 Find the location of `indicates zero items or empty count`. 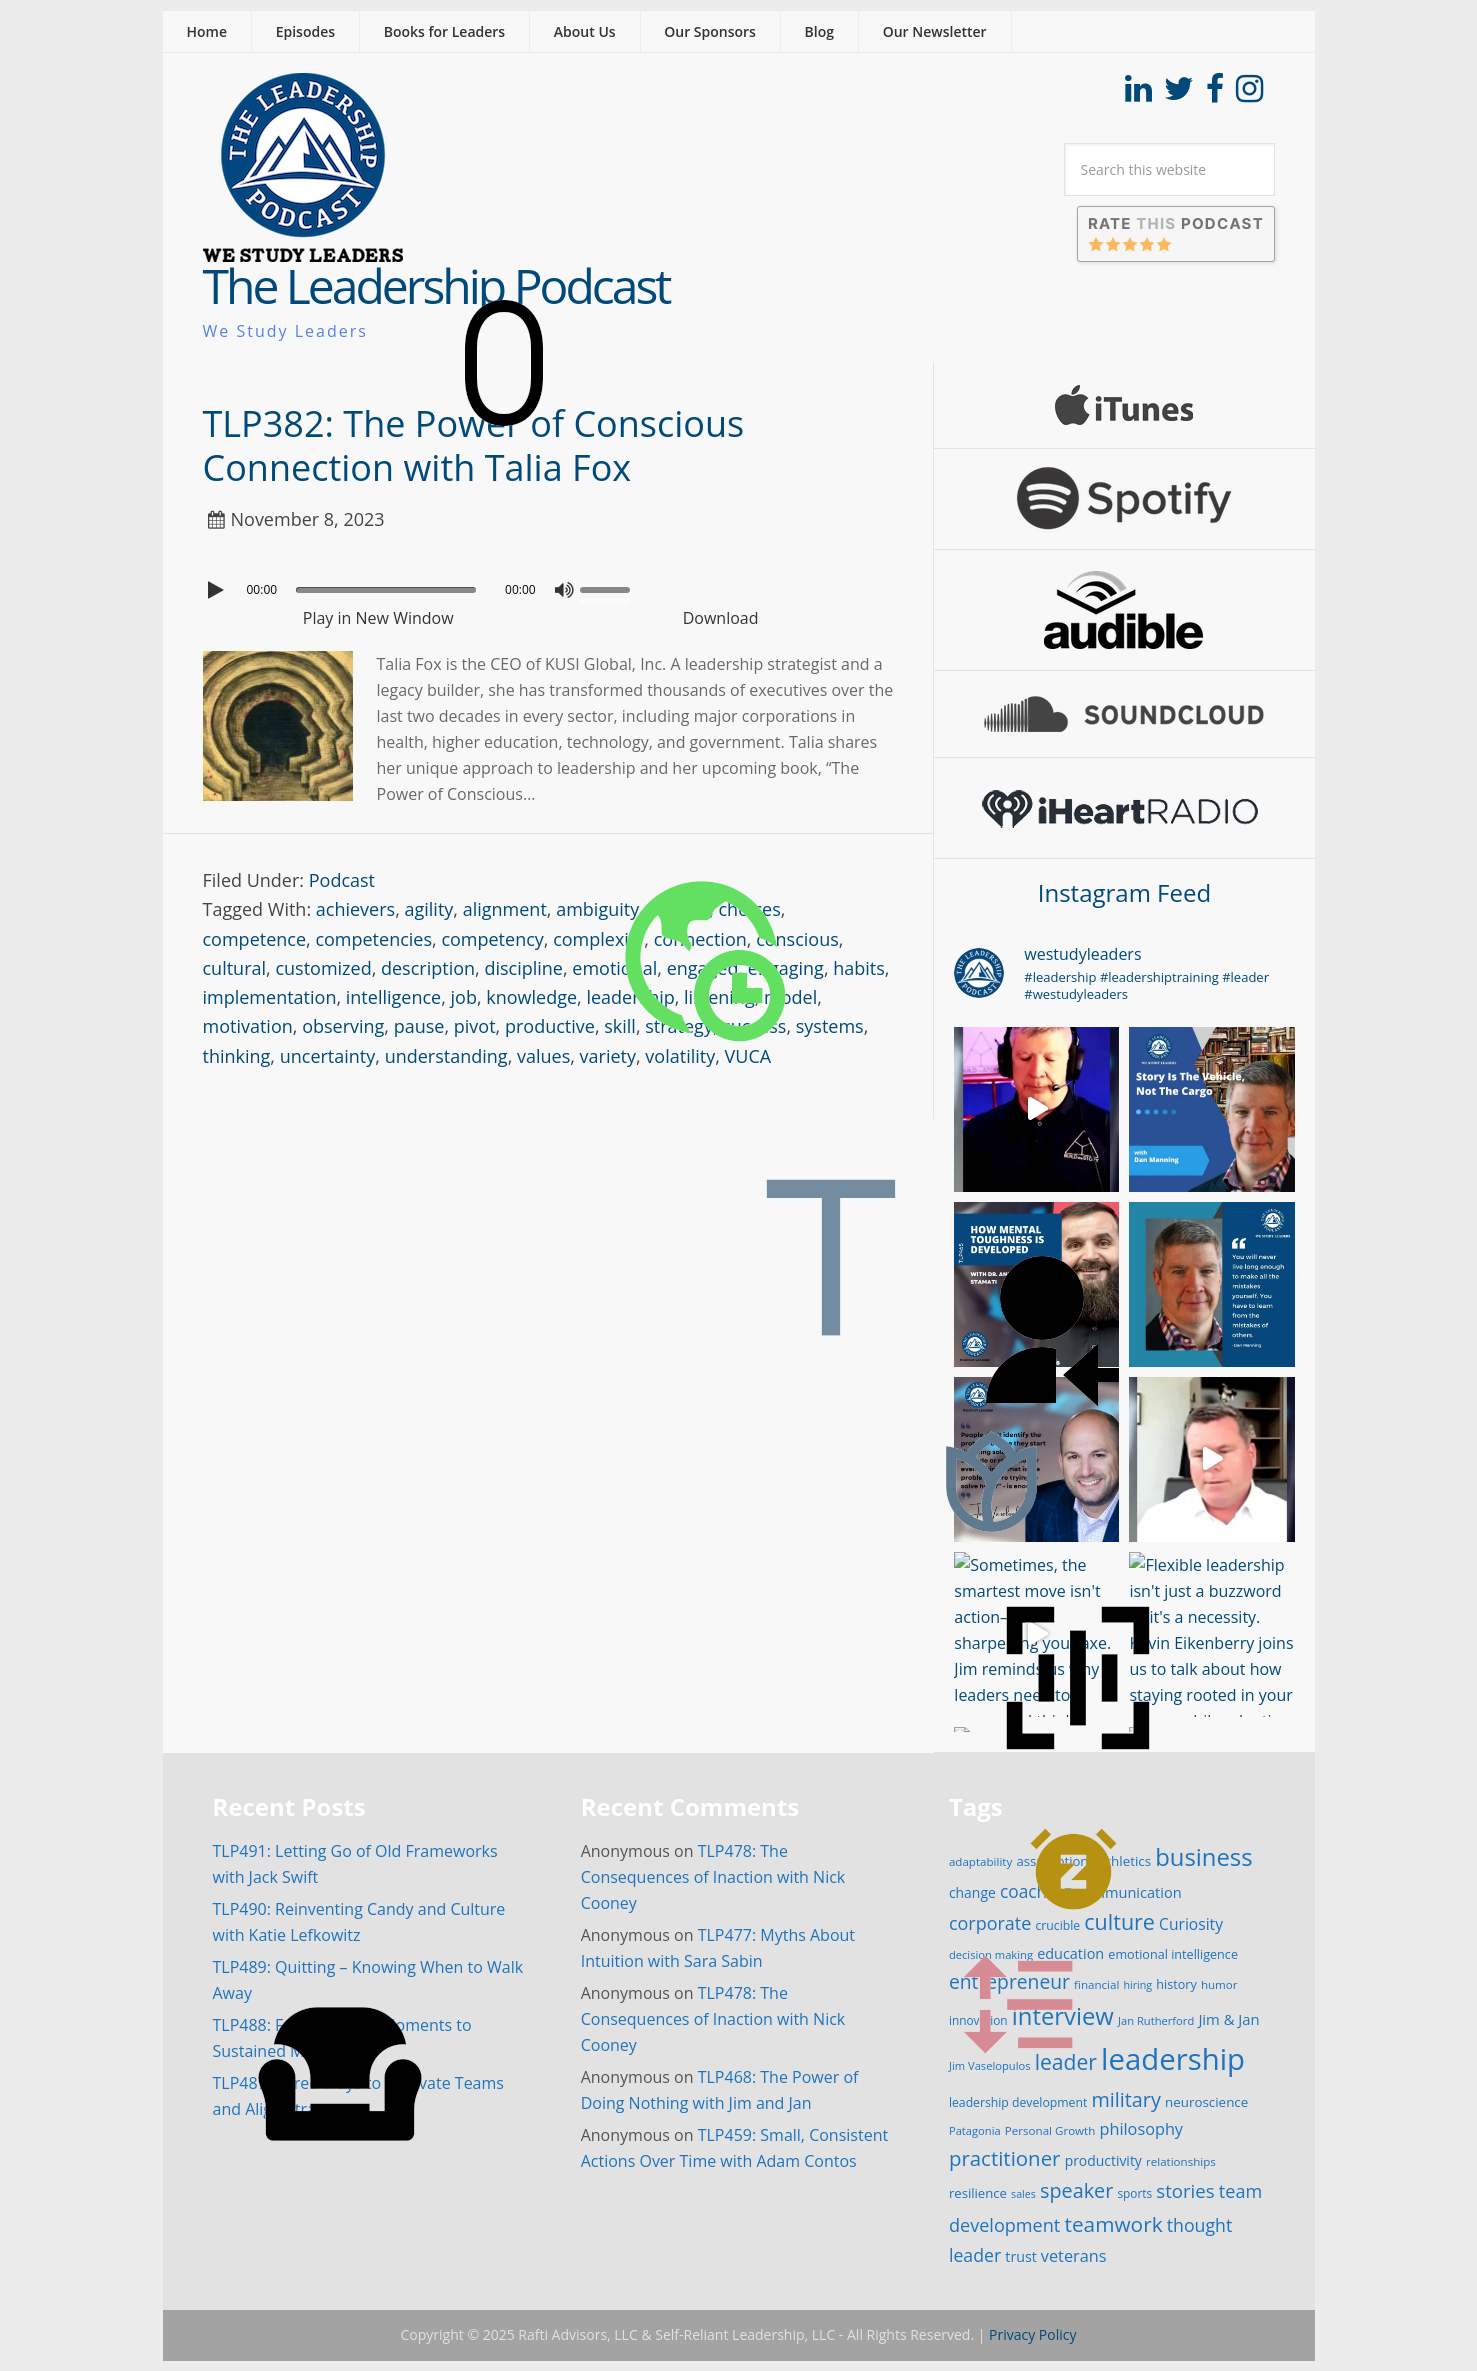

indicates zero items or empty count is located at coordinates (504, 363).